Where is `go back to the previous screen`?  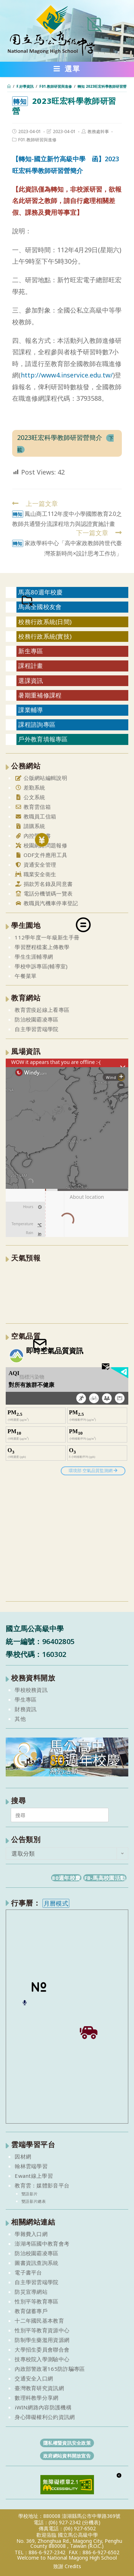
go back to the previous screen is located at coordinates (119, 2475).